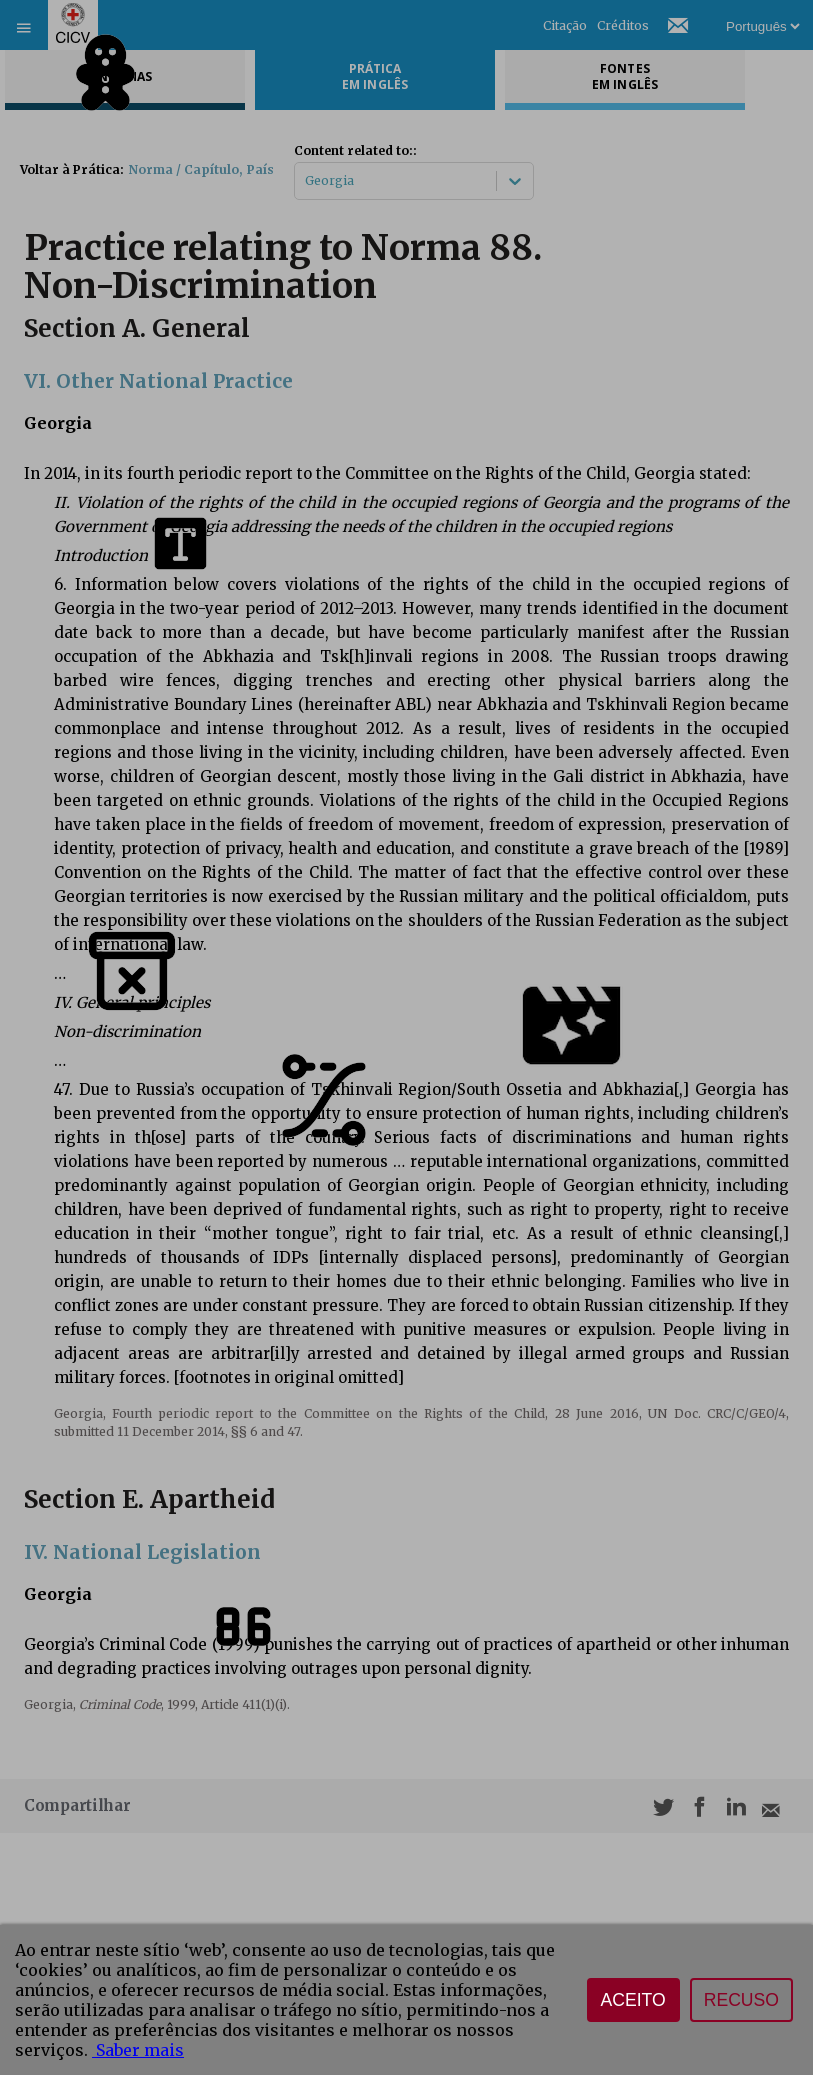 This screenshot has width=813, height=2075. I want to click on format text or access text styling options, so click(180, 543).